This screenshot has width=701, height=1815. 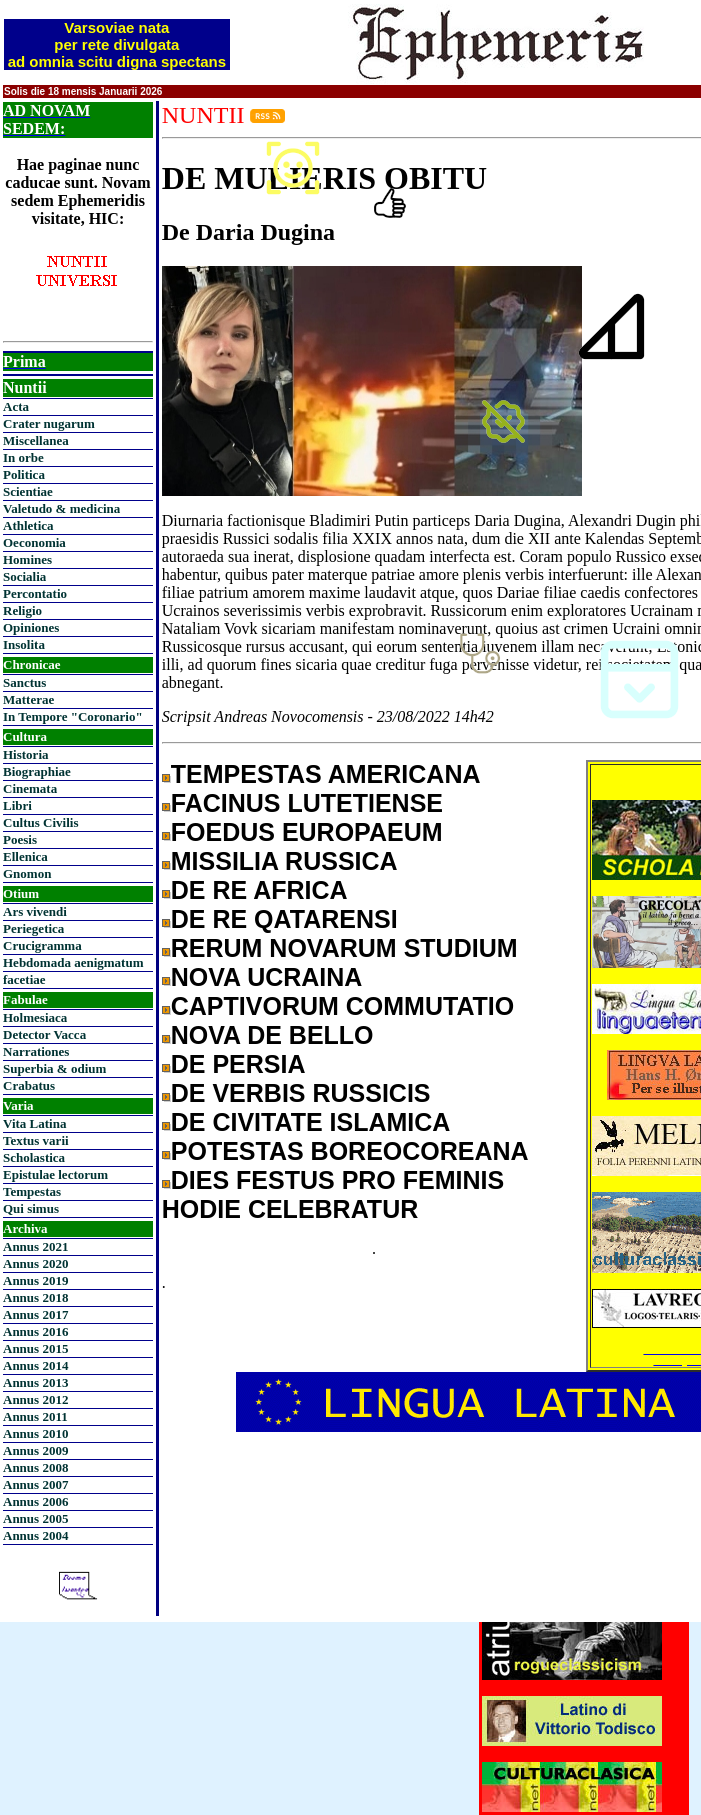 What do you see at coordinates (390, 203) in the screenshot?
I see `like or upvote content` at bounding box center [390, 203].